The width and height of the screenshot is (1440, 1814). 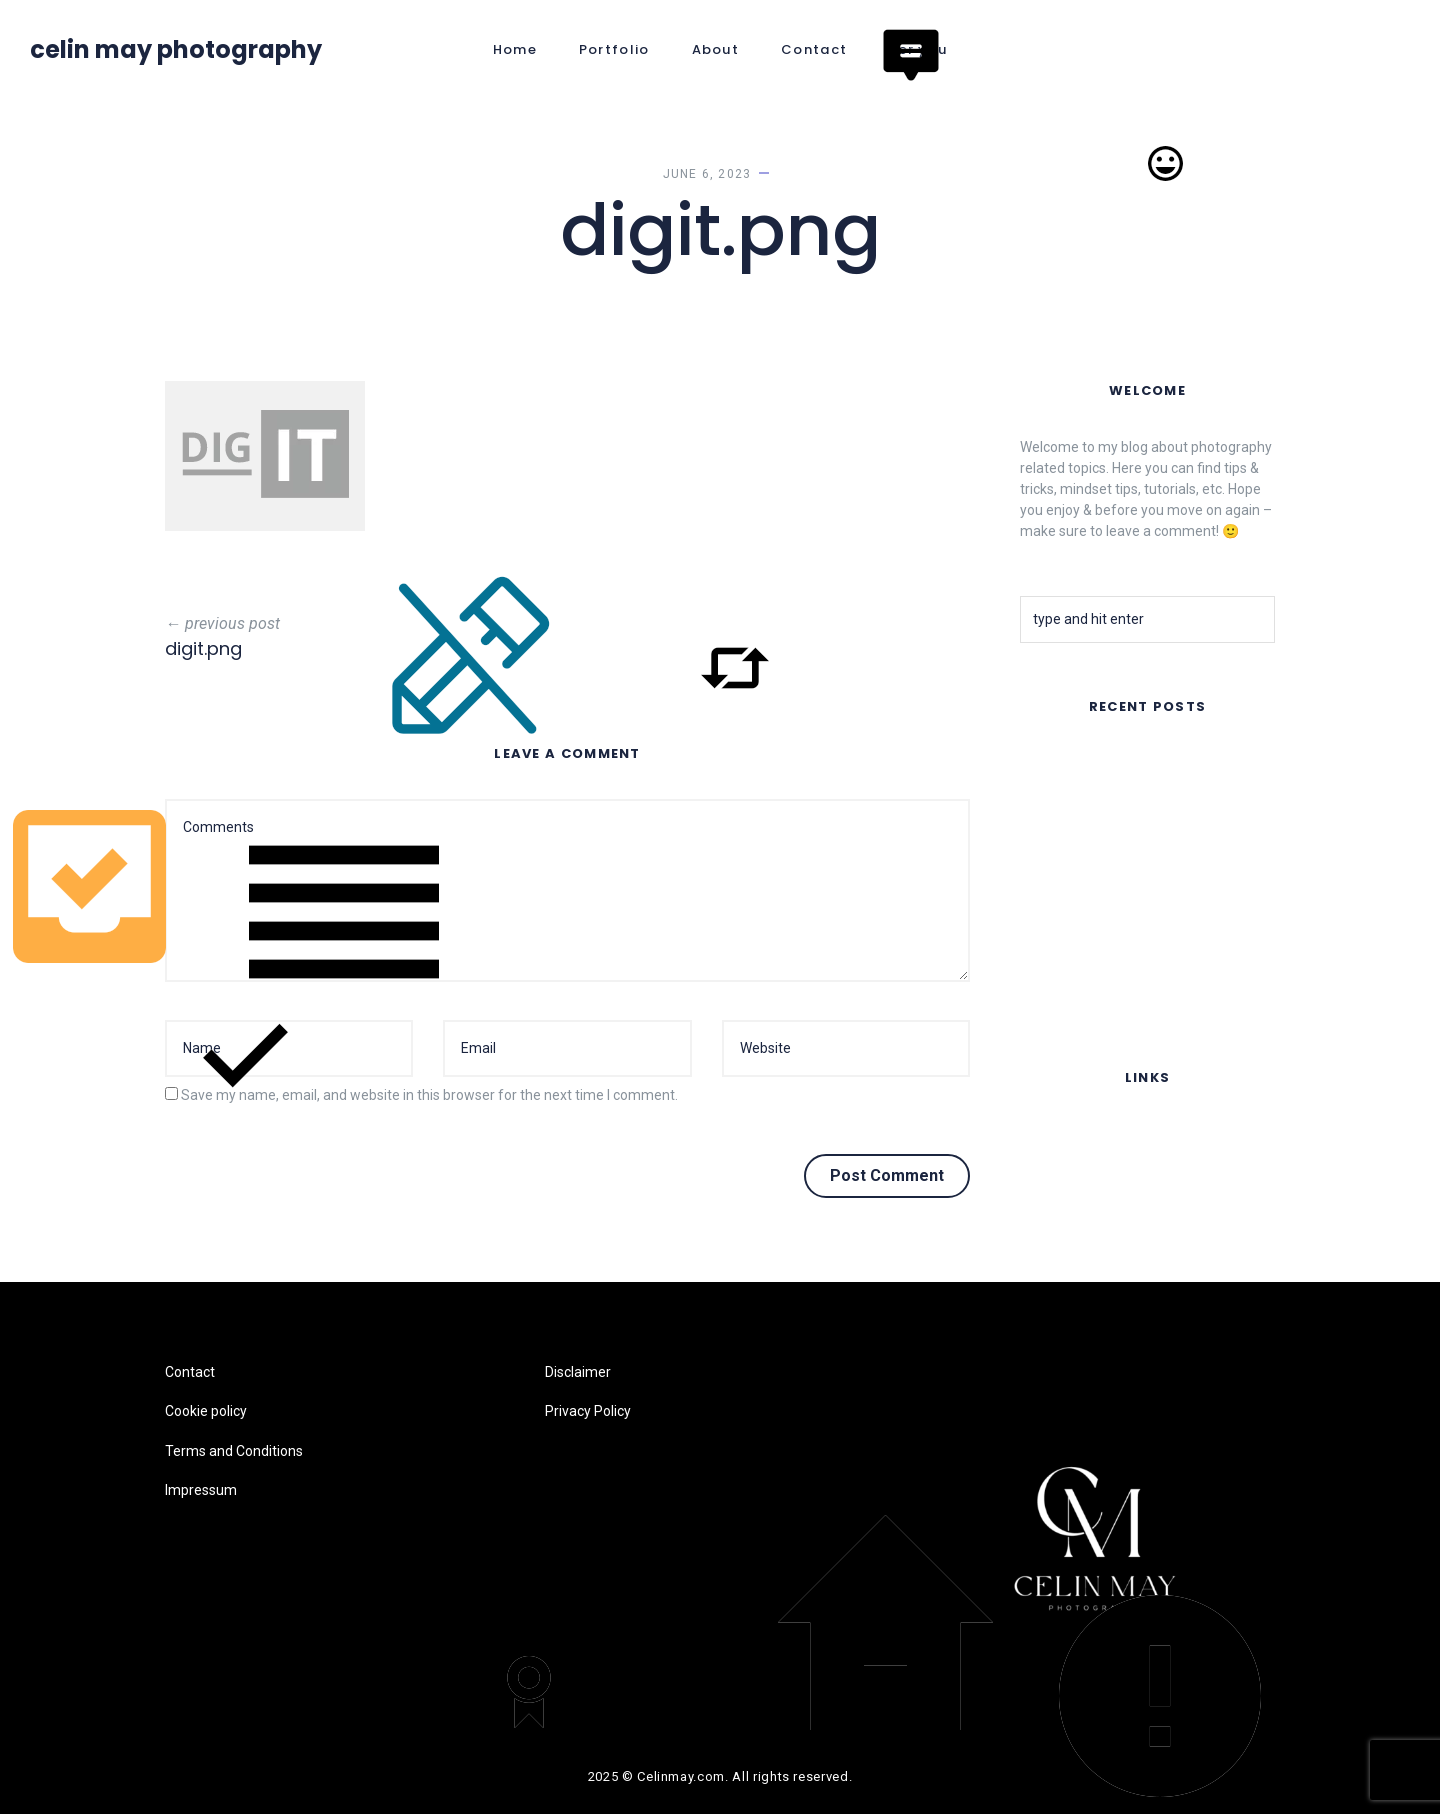 I want to click on view achievements or awards, so click(x=529, y=1692).